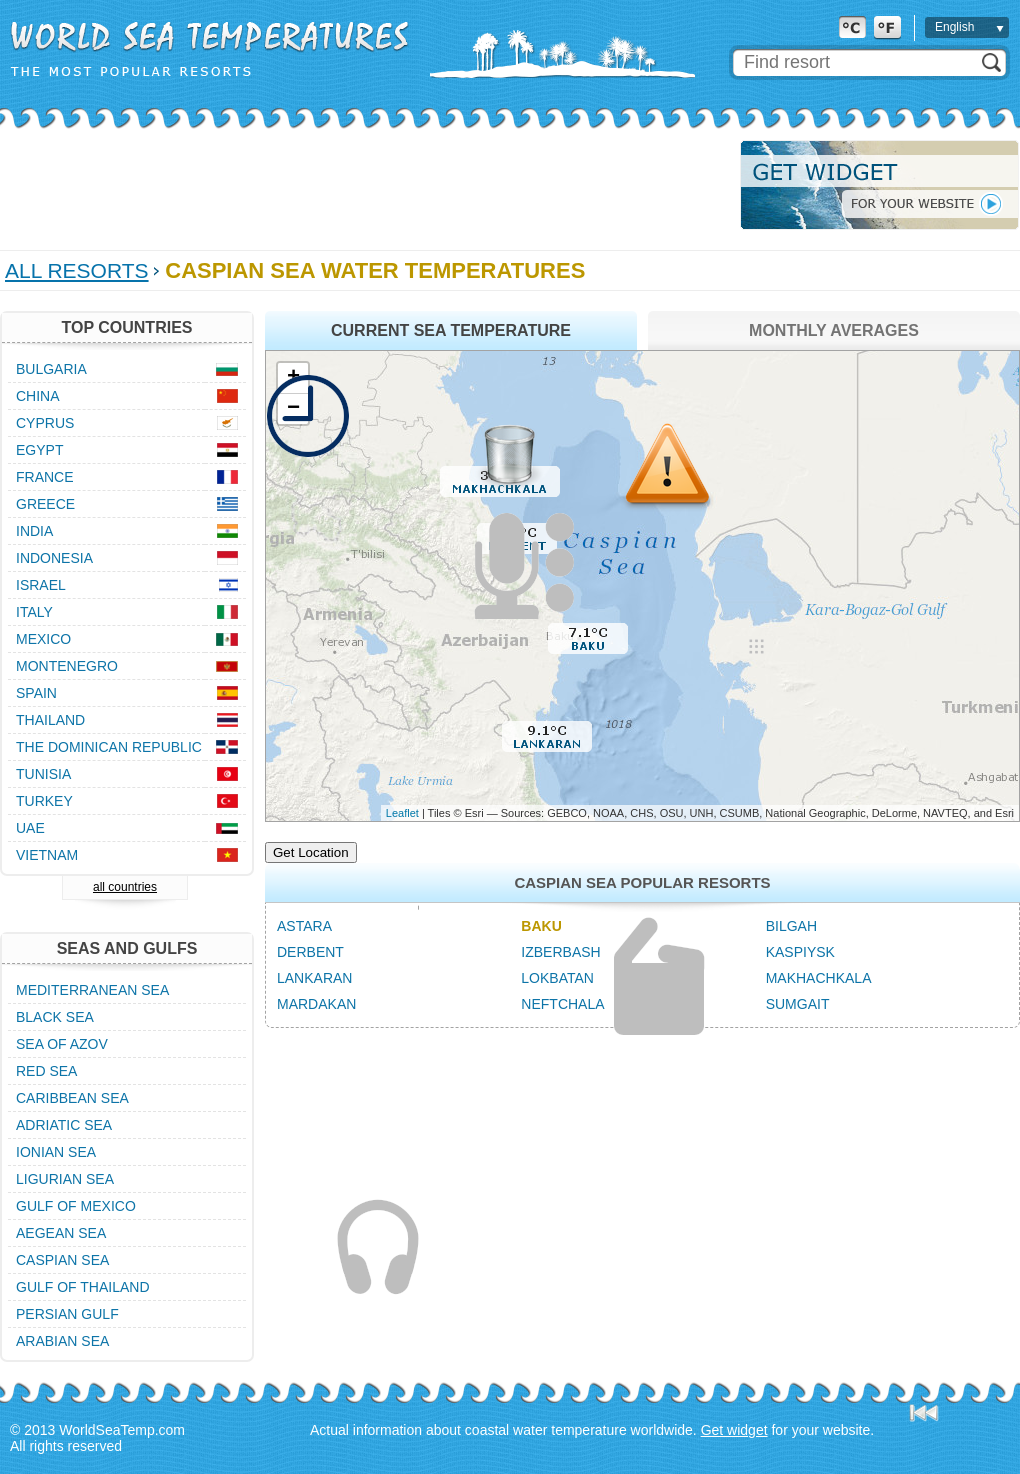  I want to click on indicates a warning or caution state, so click(667, 466).